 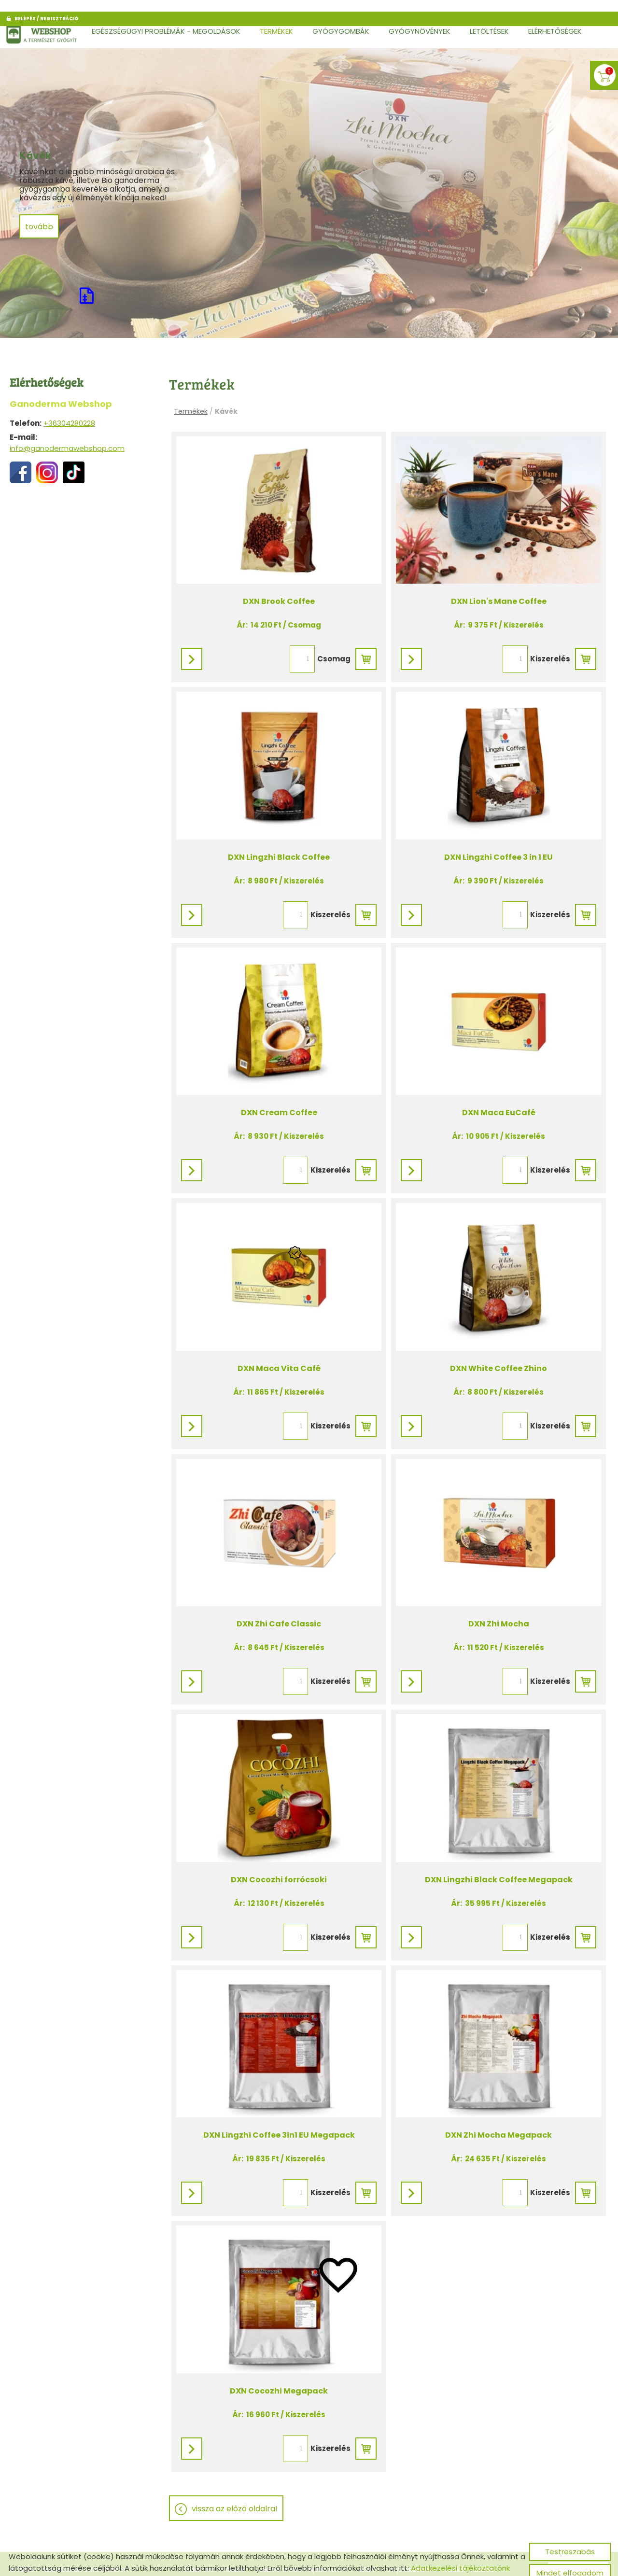 I want to click on access compressed or archived files, so click(x=86, y=295).